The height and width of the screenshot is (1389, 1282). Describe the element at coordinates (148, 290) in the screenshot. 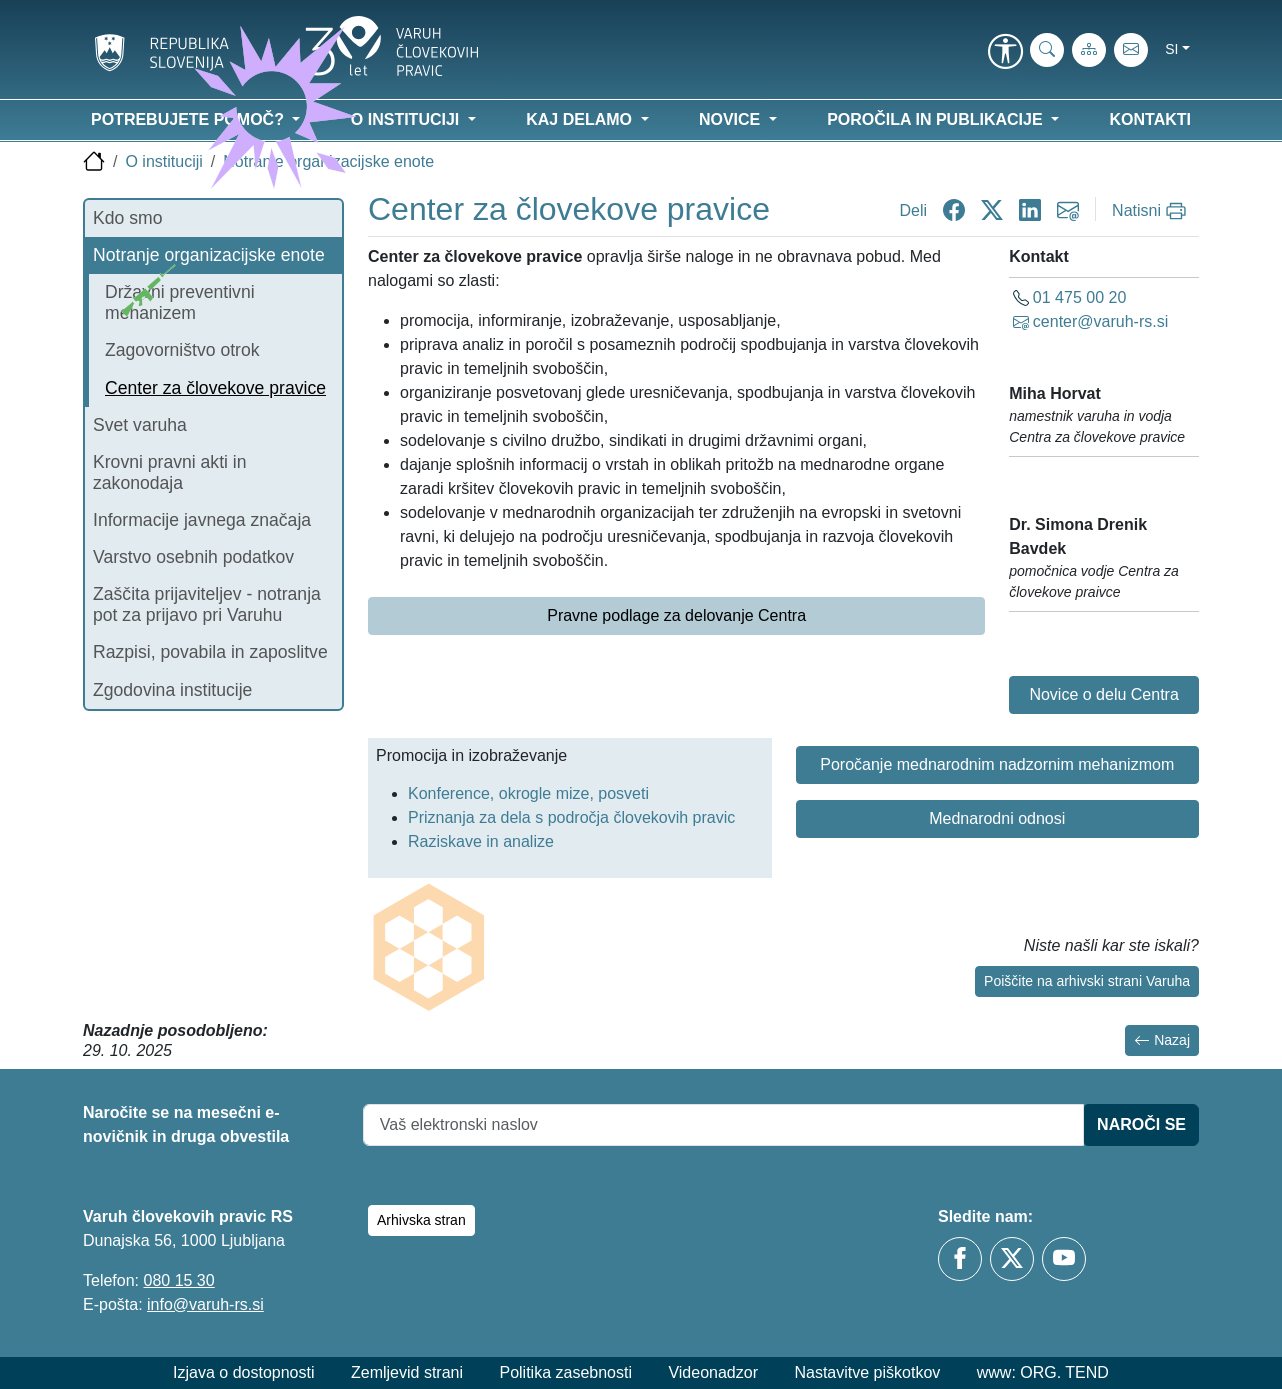

I see `select the FN FAL rifle weapon` at that location.